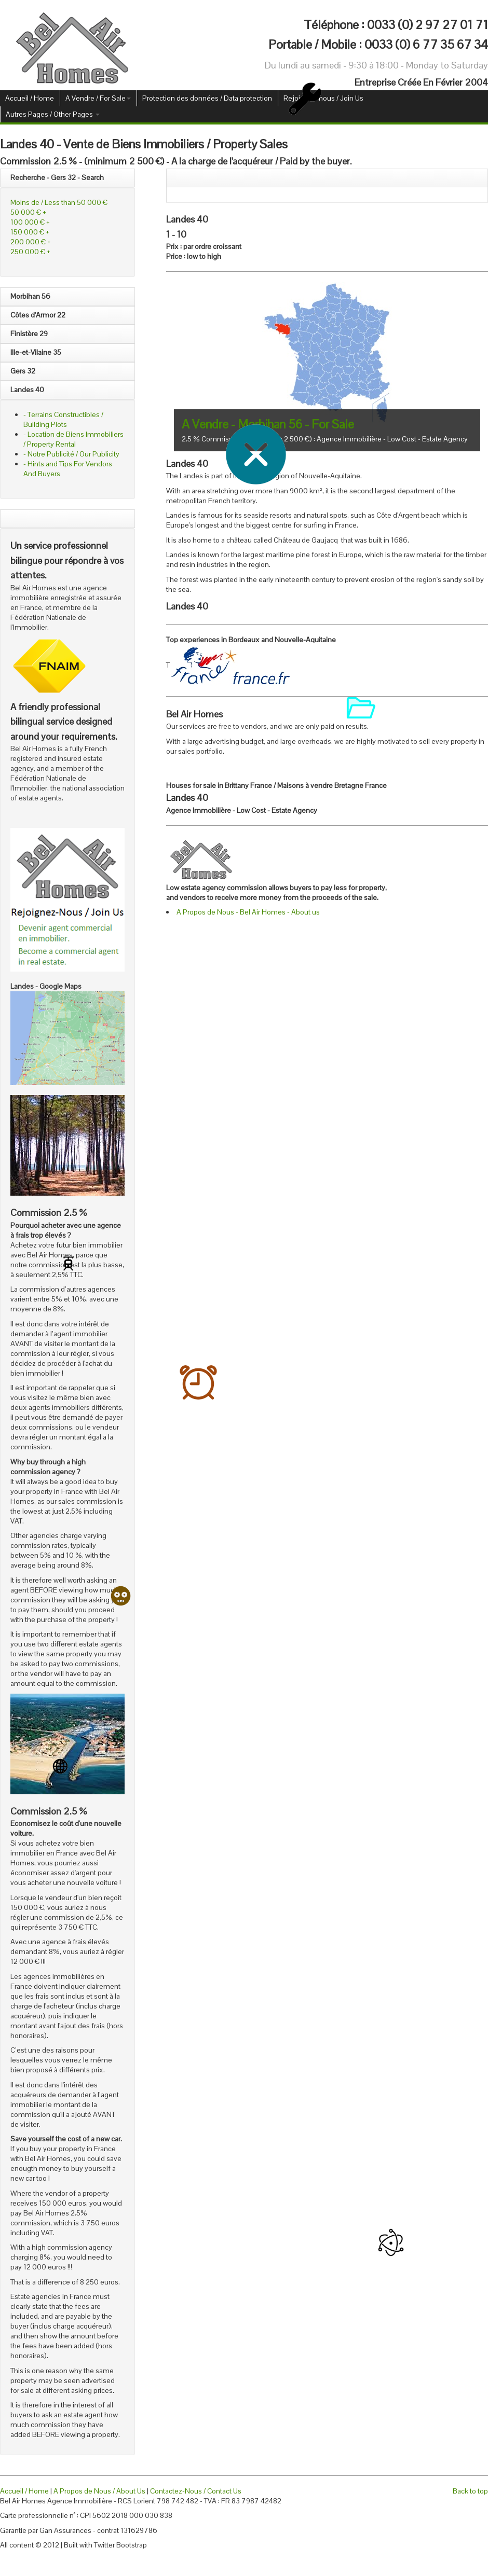 This screenshot has height=2576, width=488. What do you see at coordinates (391, 2242) in the screenshot?
I see `electron framework logo` at bounding box center [391, 2242].